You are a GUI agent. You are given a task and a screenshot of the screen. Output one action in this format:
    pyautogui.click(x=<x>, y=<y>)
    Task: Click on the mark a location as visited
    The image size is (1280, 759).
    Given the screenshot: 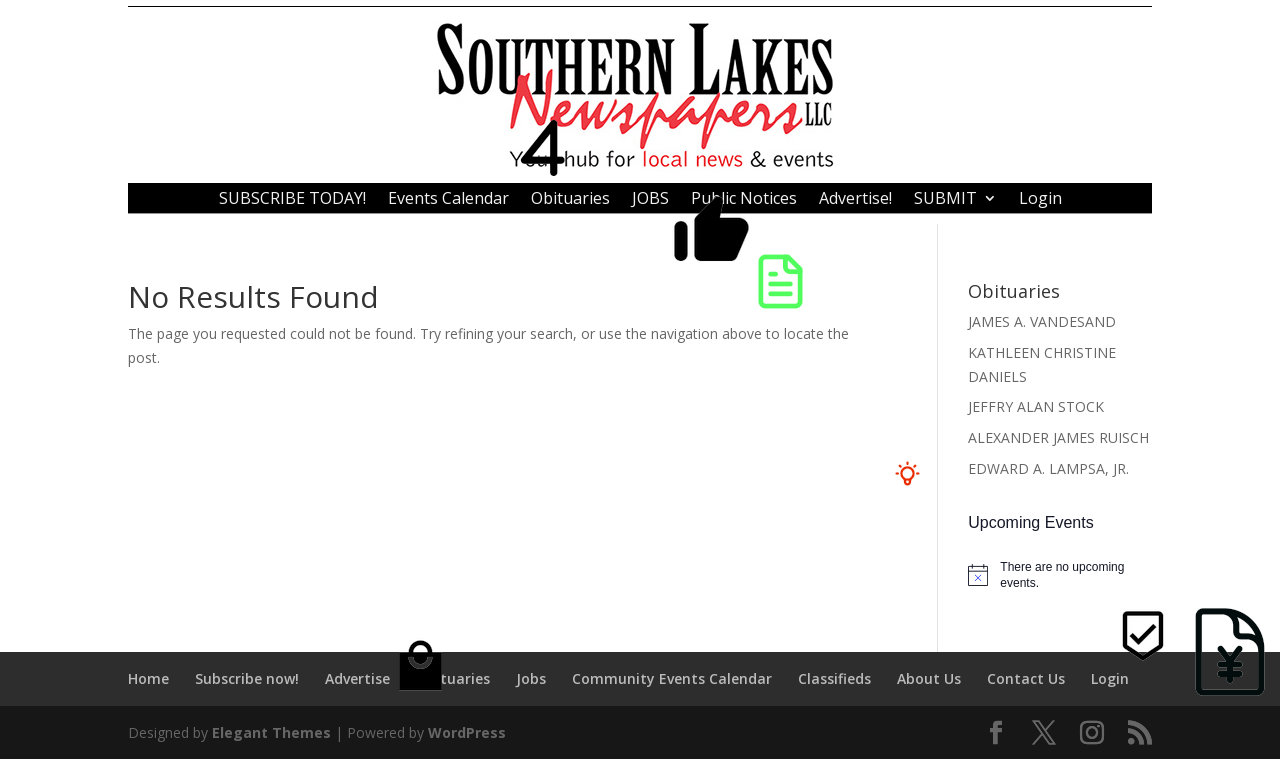 What is the action you would take?
    pyautogui.click(x=1143, y=636)
    